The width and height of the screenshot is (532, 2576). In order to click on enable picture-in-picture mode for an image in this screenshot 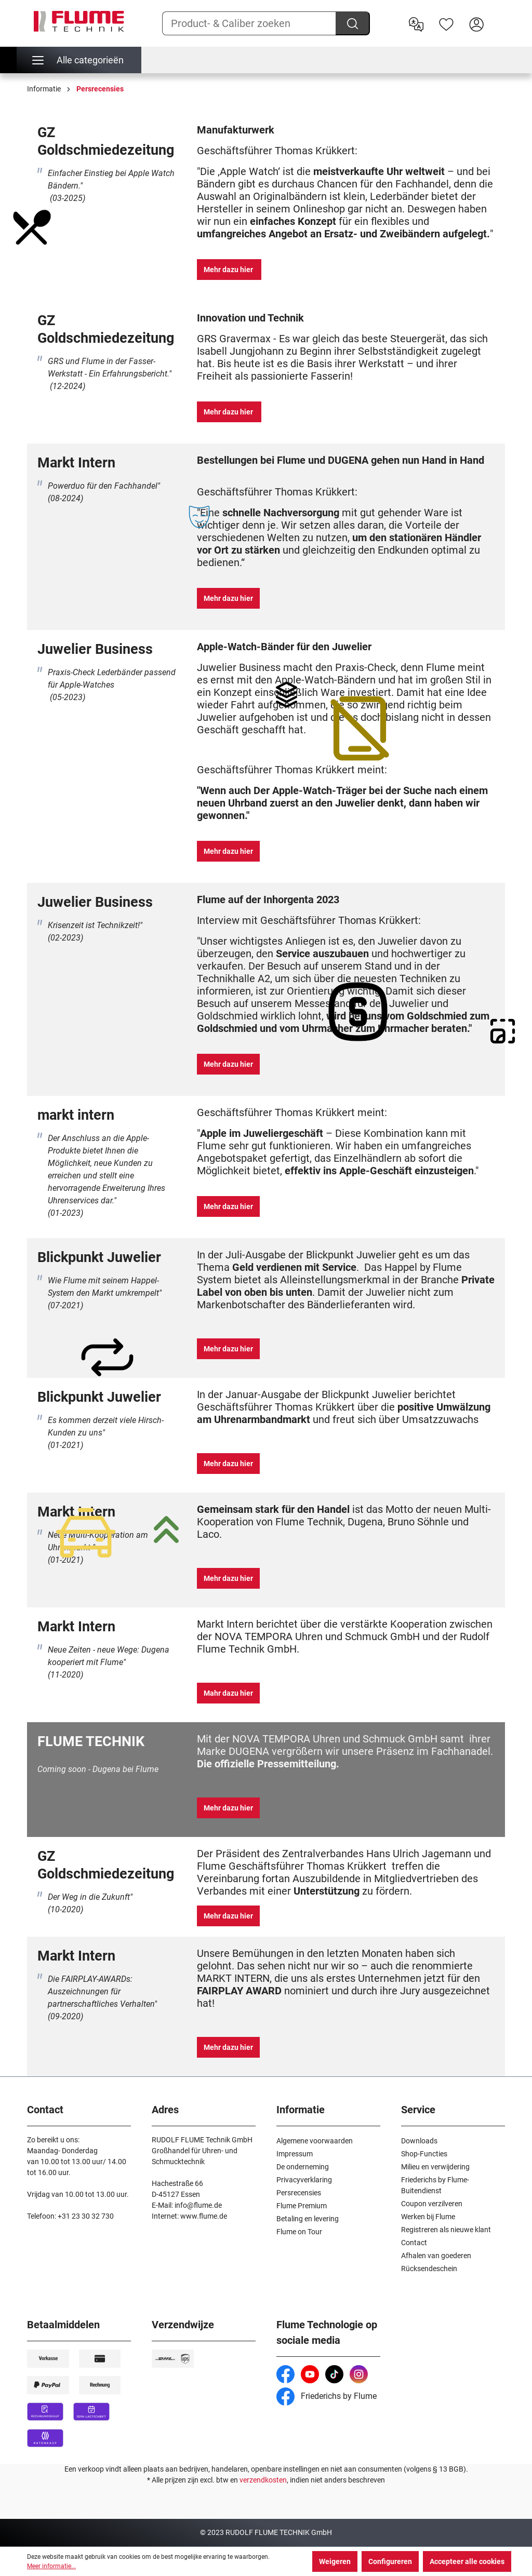, I will do `click(502, 1031)`.